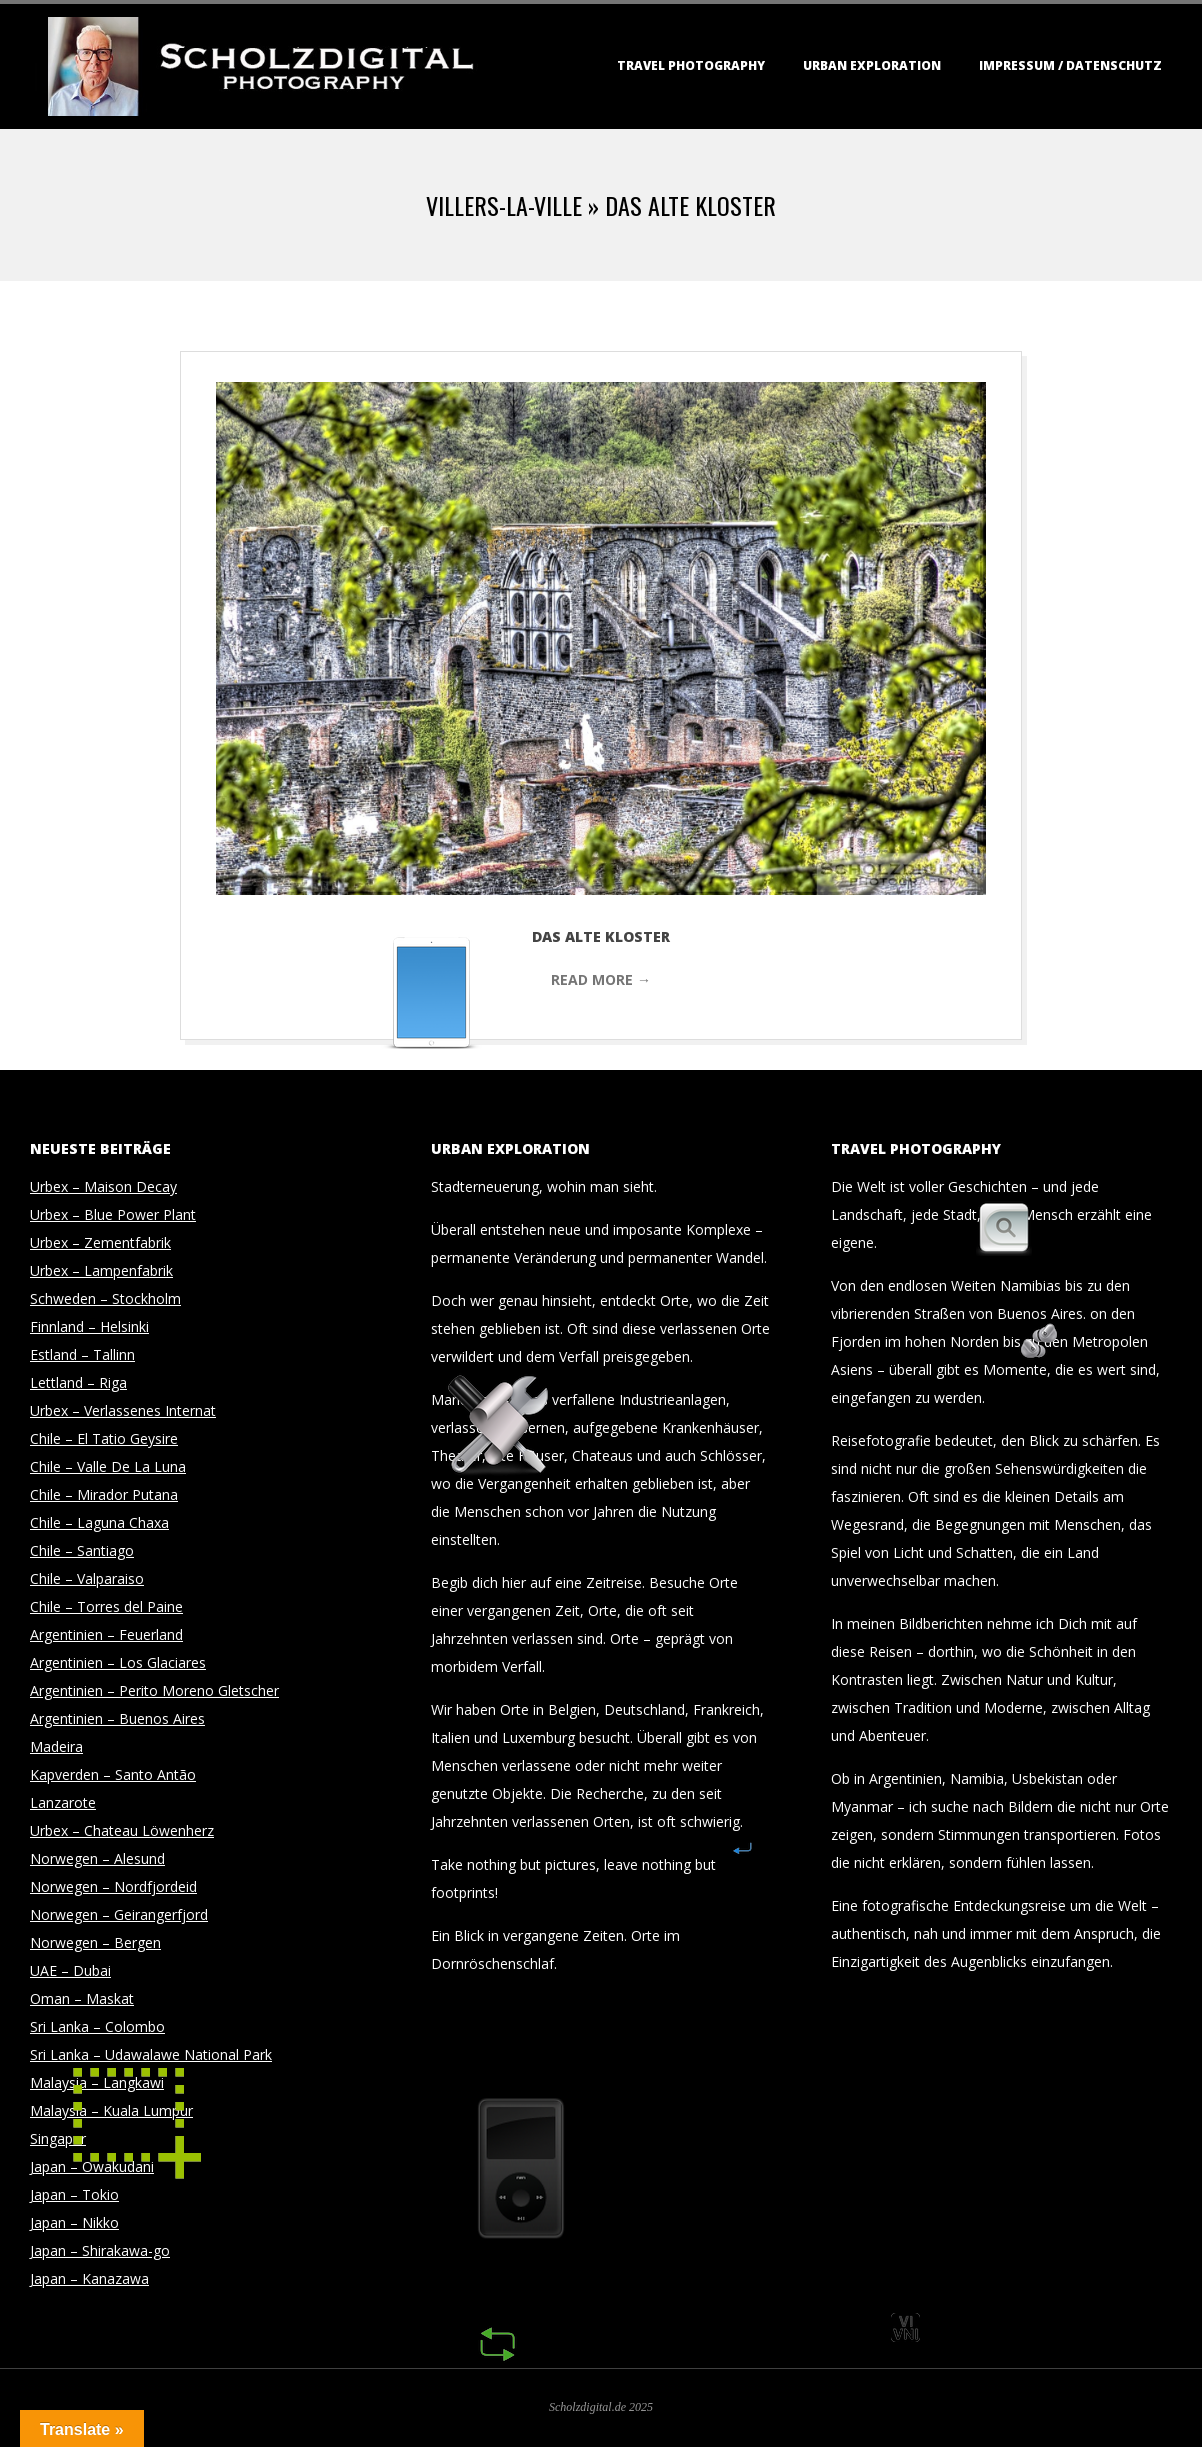  I want to click on connect beats studio buds via bluetooth, so click(1039, 1341).